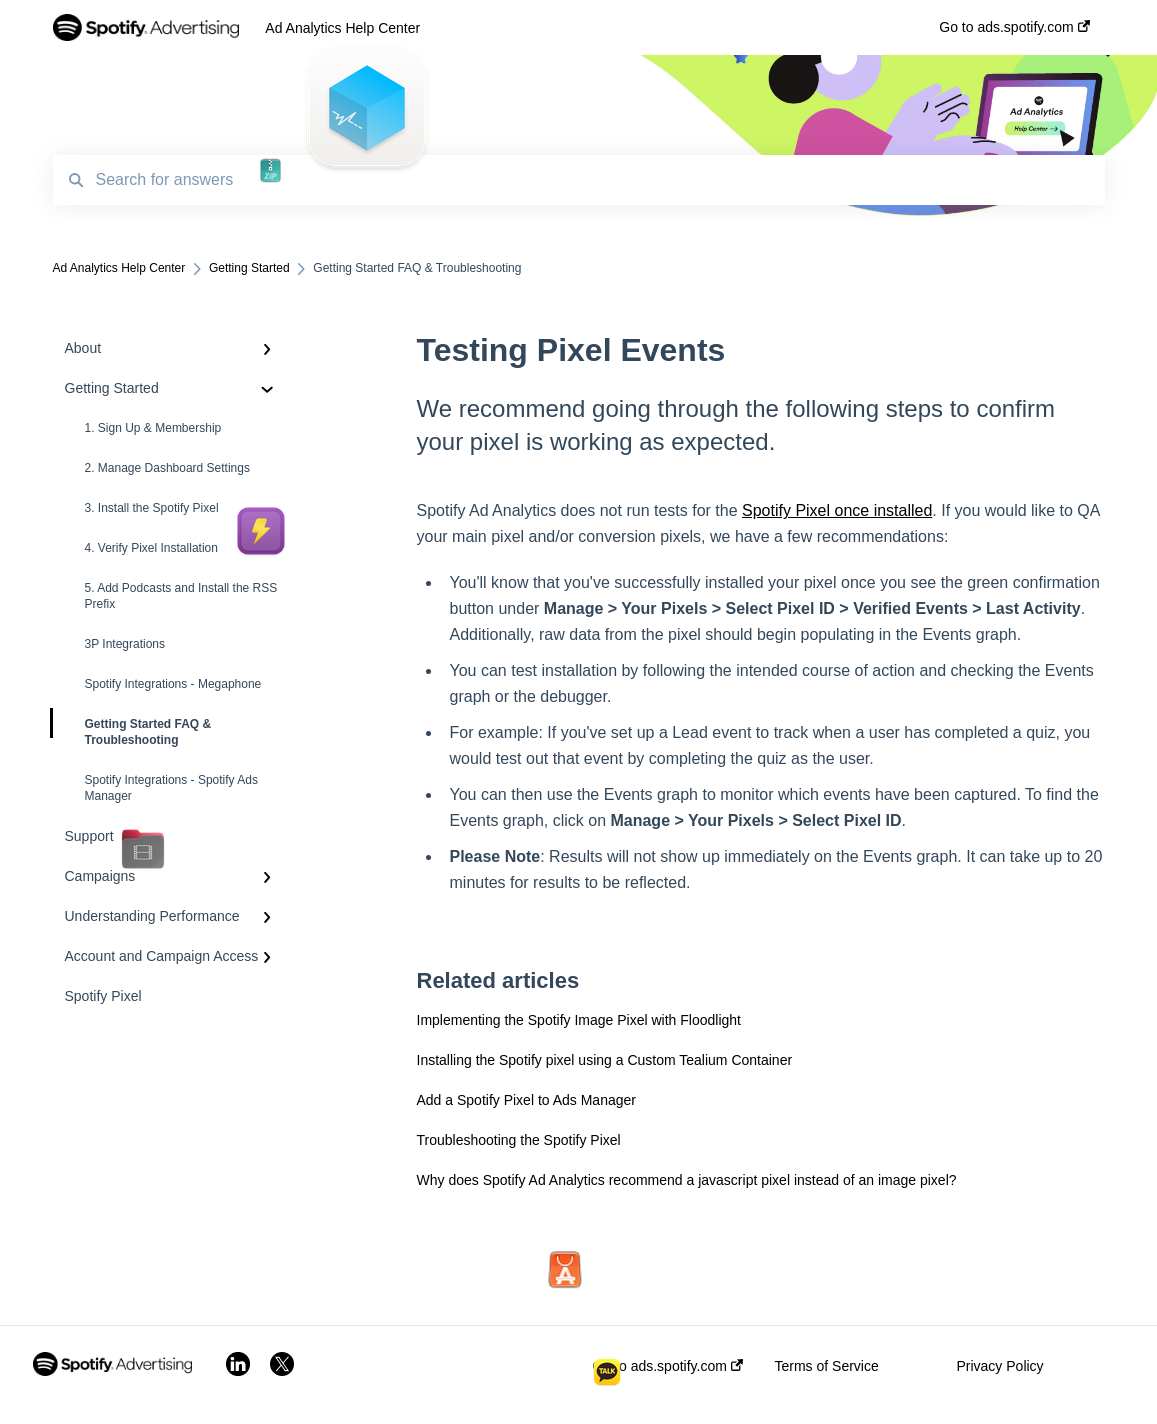 Image resolution: width=1157 pixels, height=1424 pixels. Describe the element at coordinates (261, 531) in the screenshot. I see `open keypunch typing practice app` at that location.